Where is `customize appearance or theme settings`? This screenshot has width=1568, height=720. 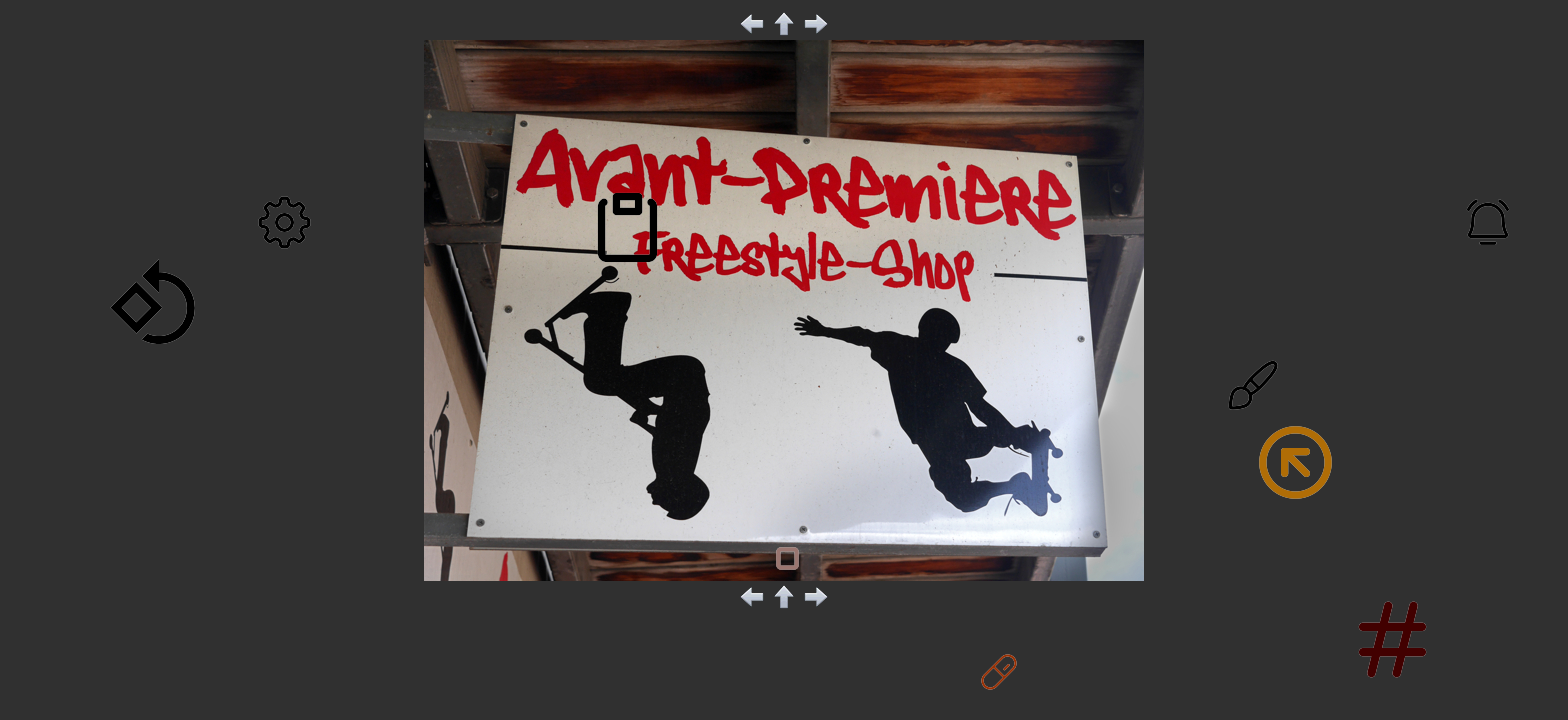
customize appearance or theme settings is located at coordinates (1253, 385).